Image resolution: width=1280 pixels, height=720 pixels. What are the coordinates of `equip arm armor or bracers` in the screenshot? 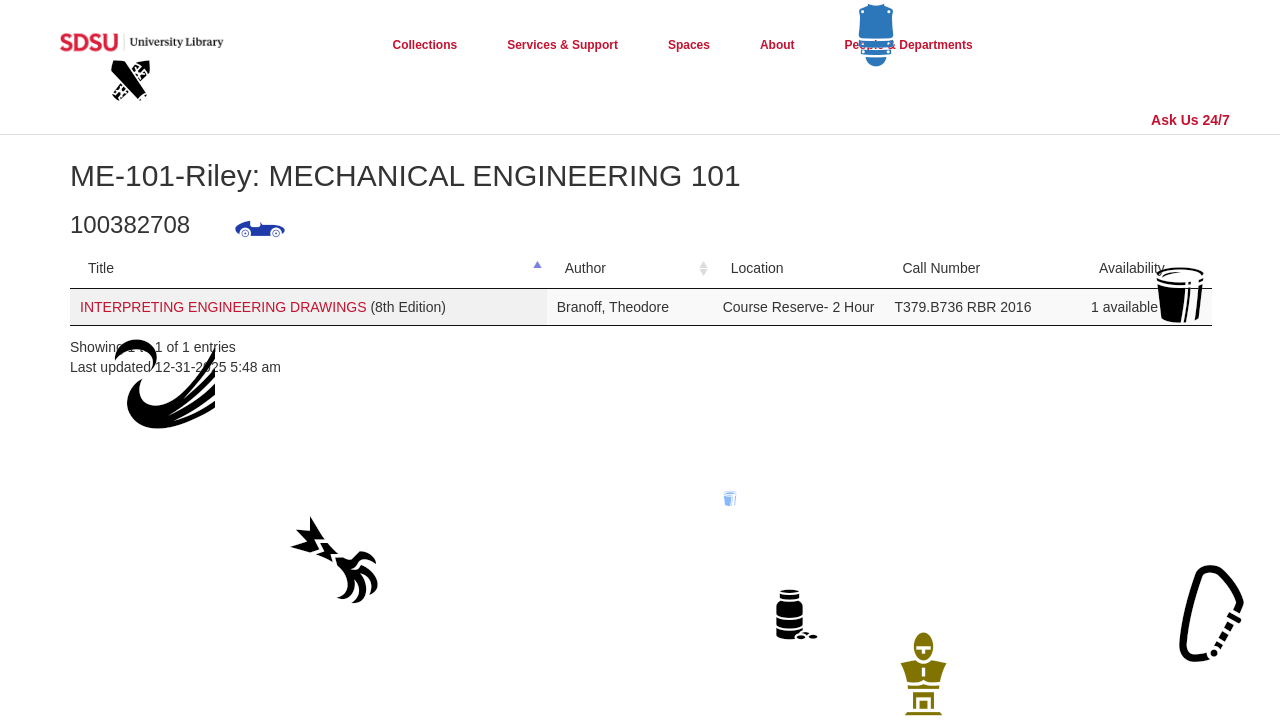 It's located at (130, 80).